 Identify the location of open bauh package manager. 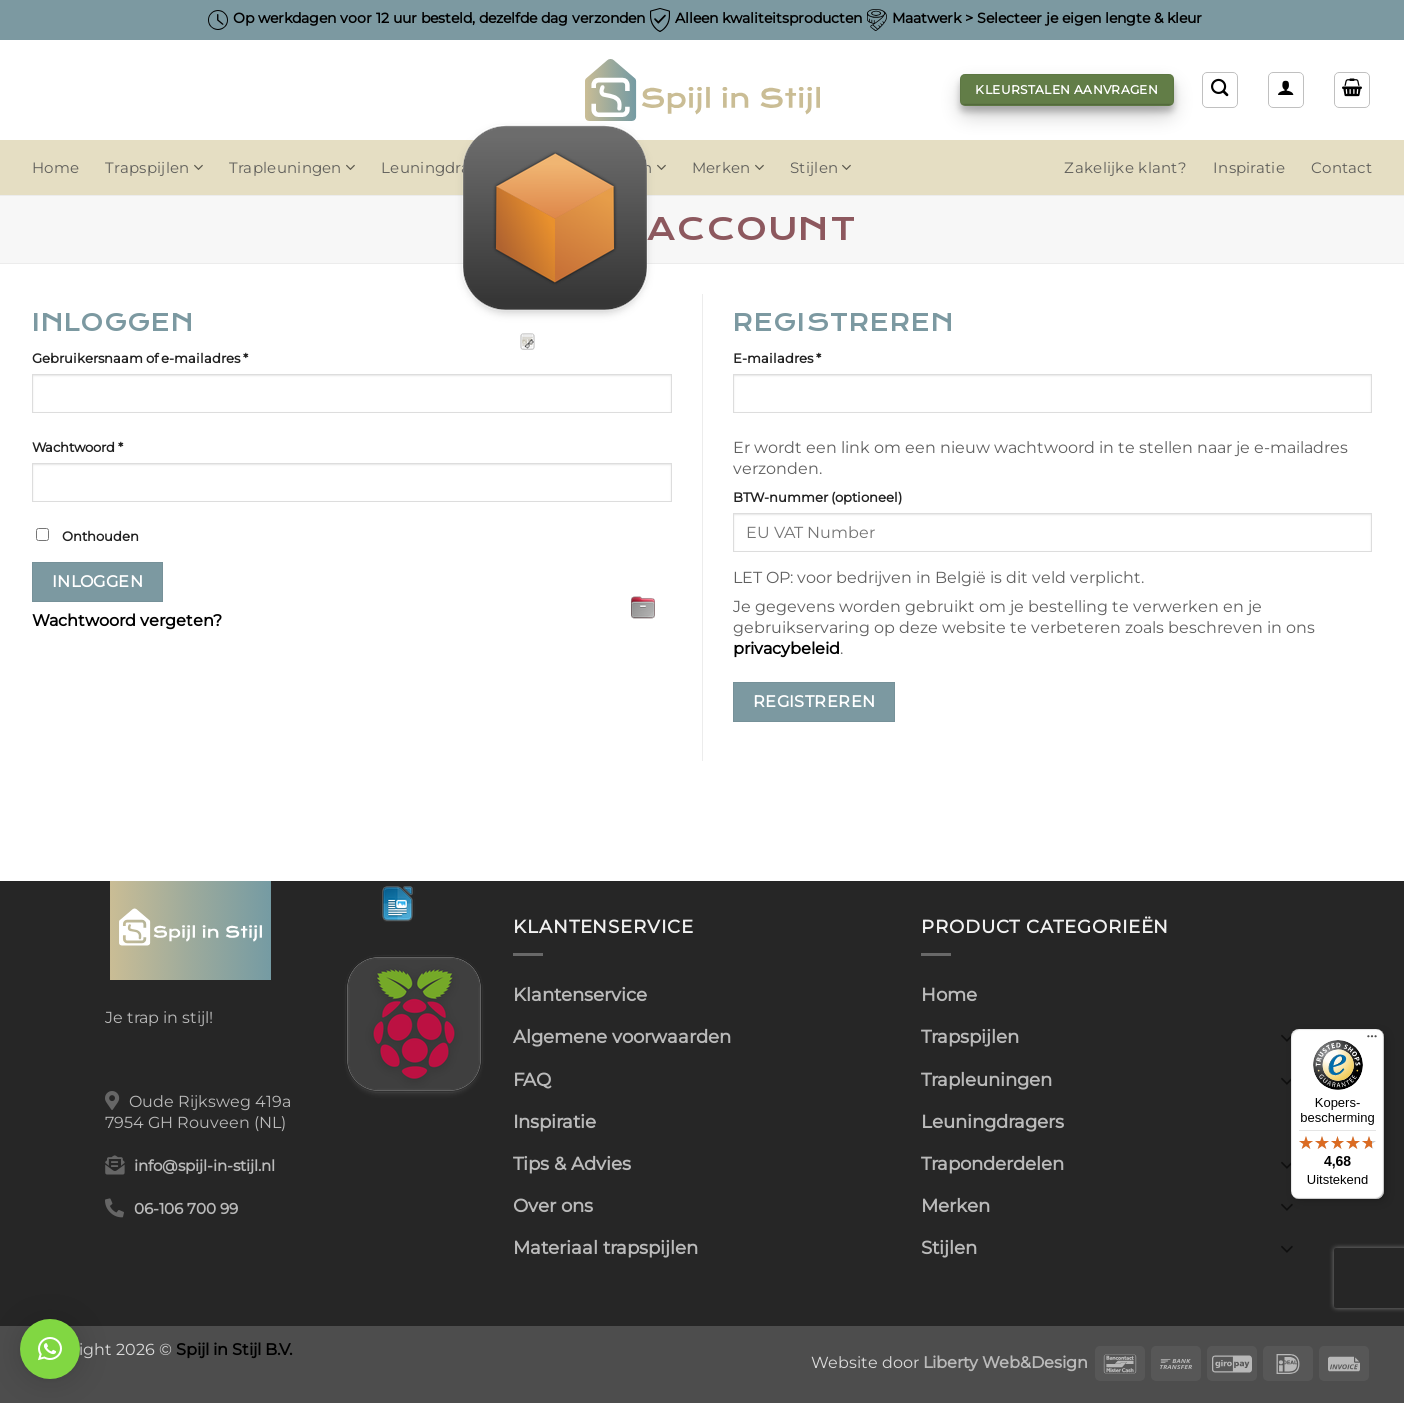
(555, 218).